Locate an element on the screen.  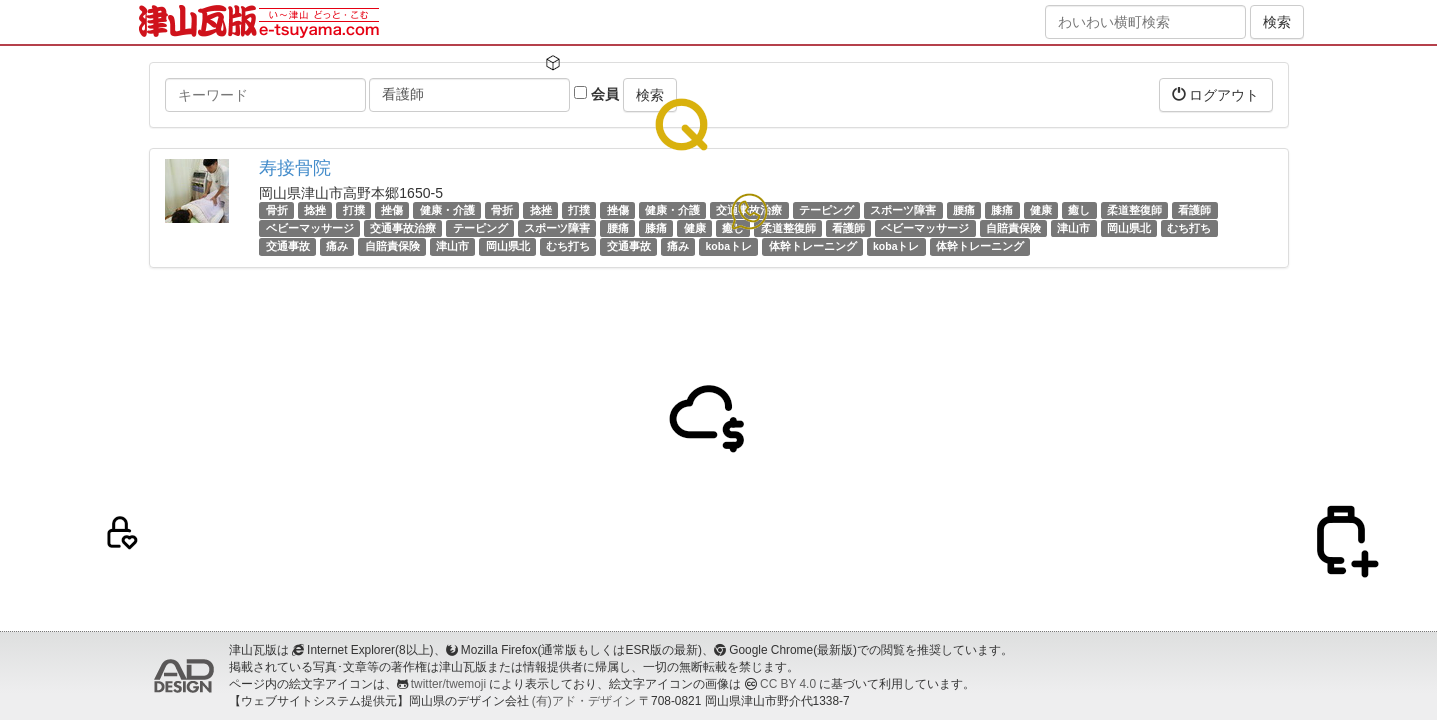
view cloud storage pricing or billing is located at coordinates (708, 413).